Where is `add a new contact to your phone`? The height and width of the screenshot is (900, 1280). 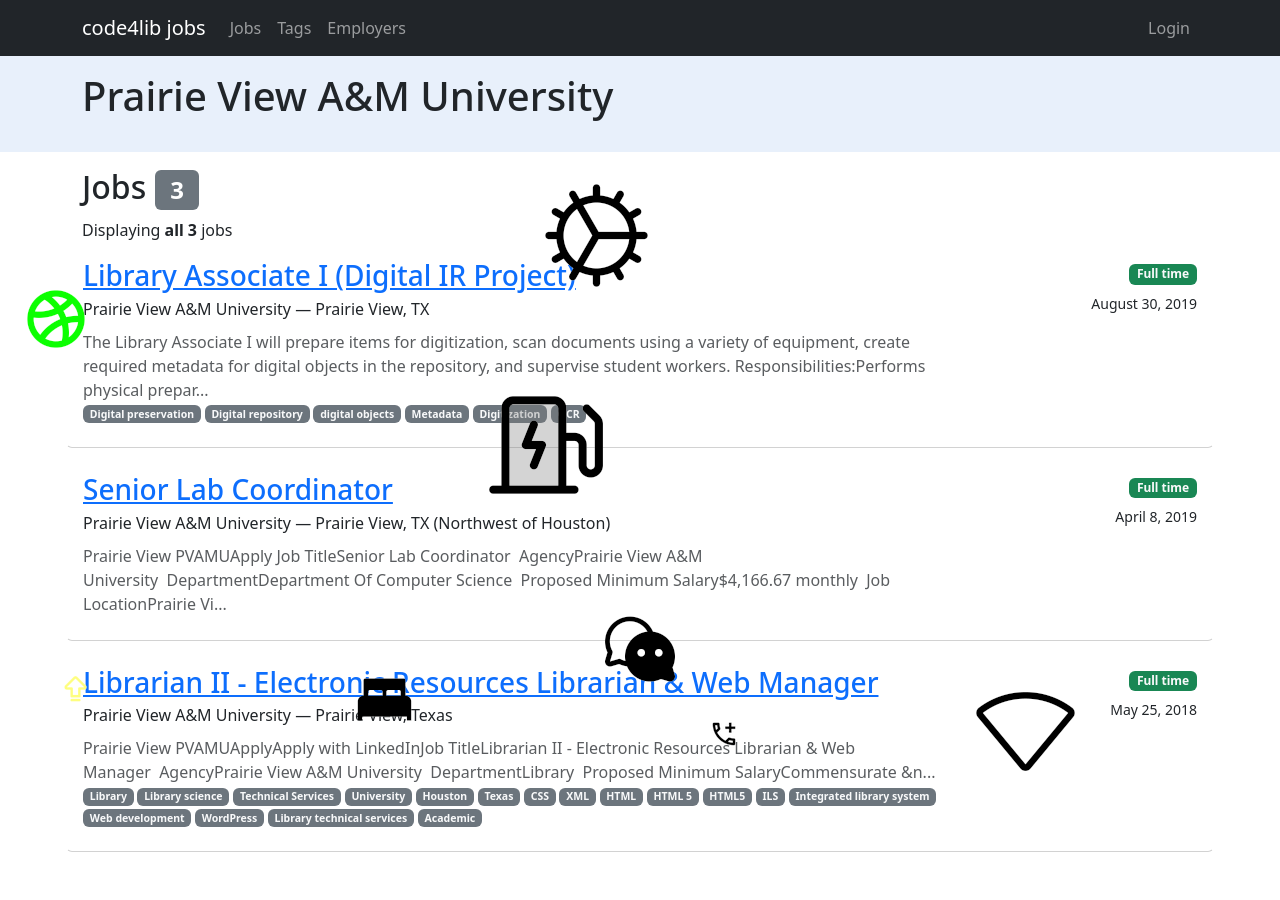
add a new contact to your phone is located at coordinates (724, 734).